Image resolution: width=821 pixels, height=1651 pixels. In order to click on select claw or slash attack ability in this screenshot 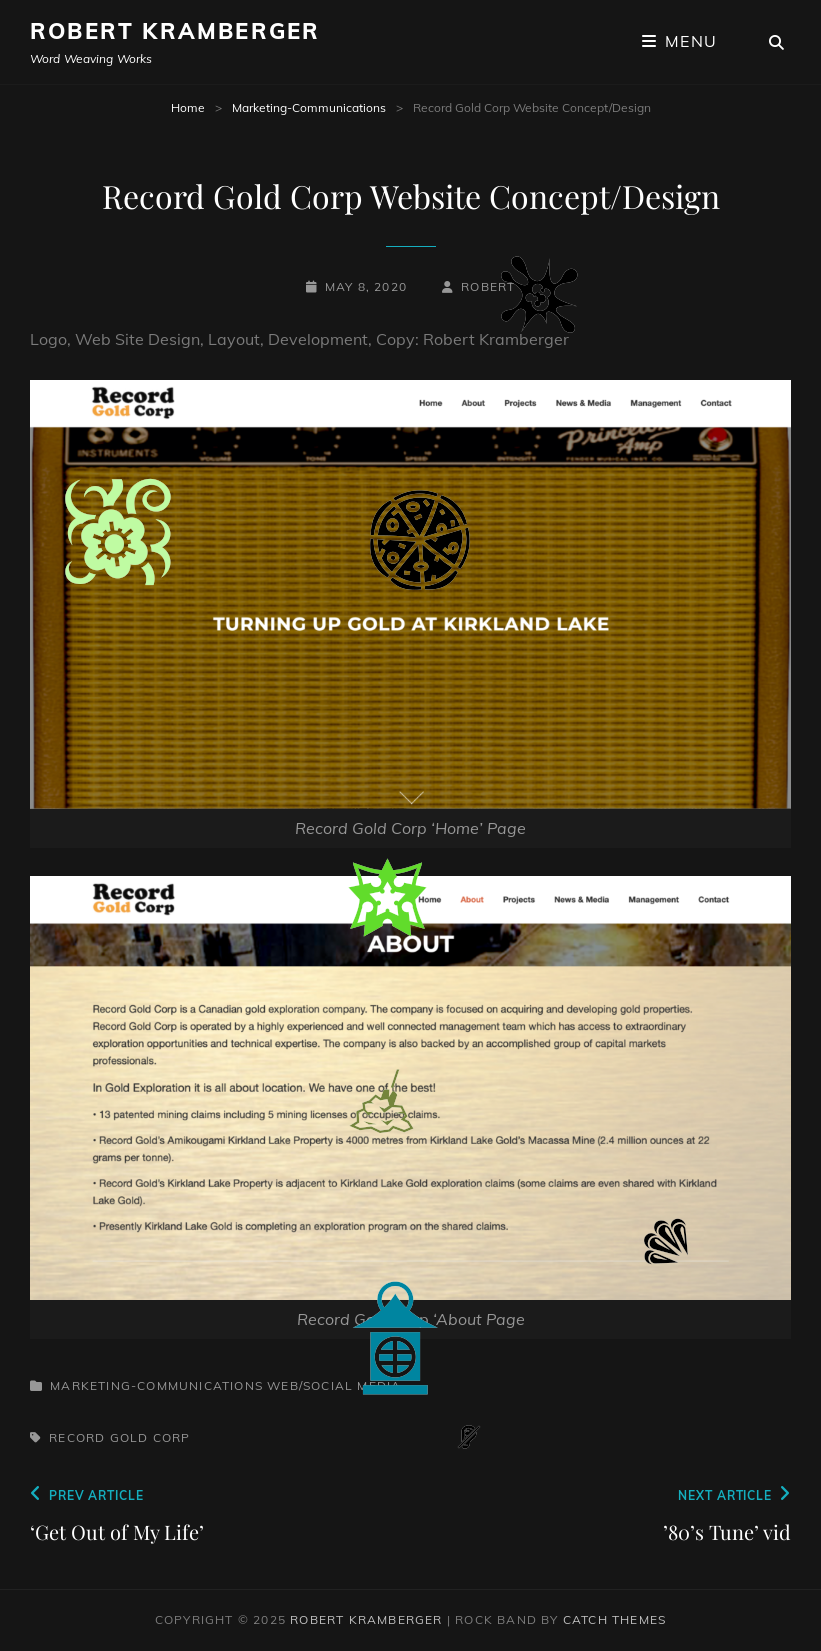, I will do `click(666, 1241)`.